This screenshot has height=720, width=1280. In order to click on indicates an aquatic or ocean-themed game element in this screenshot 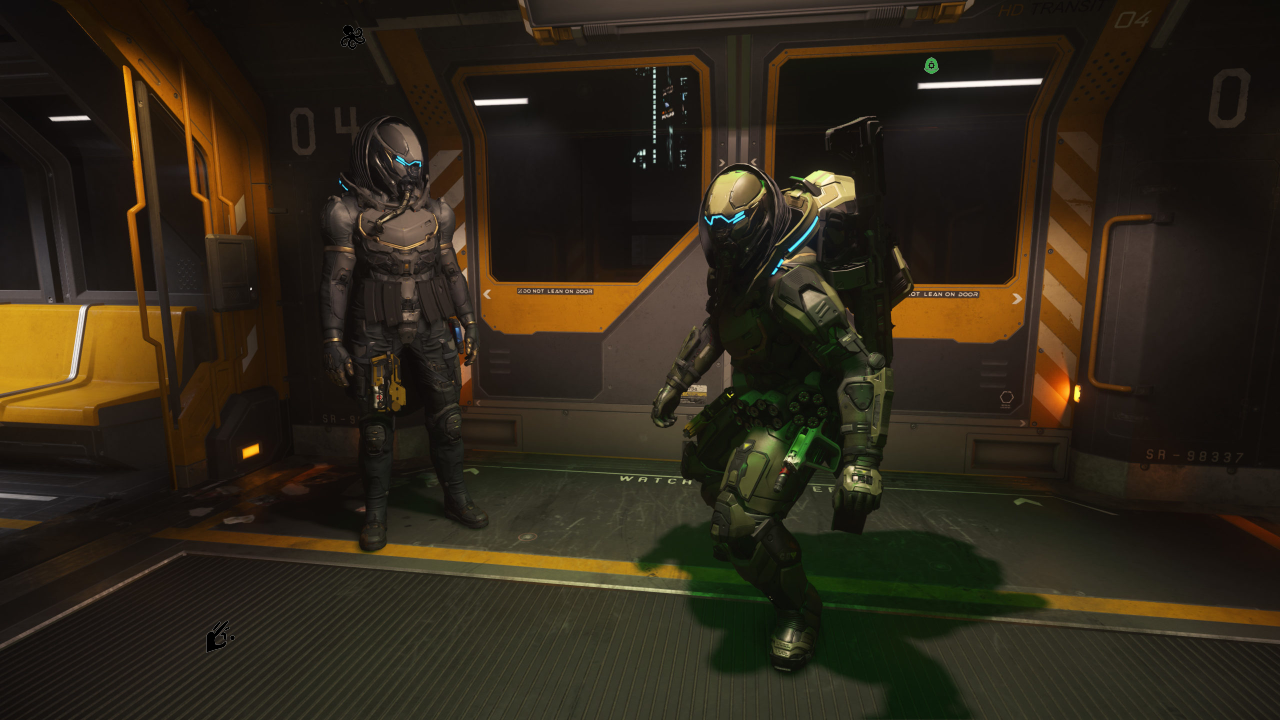, I will do `click(353, 37)`.